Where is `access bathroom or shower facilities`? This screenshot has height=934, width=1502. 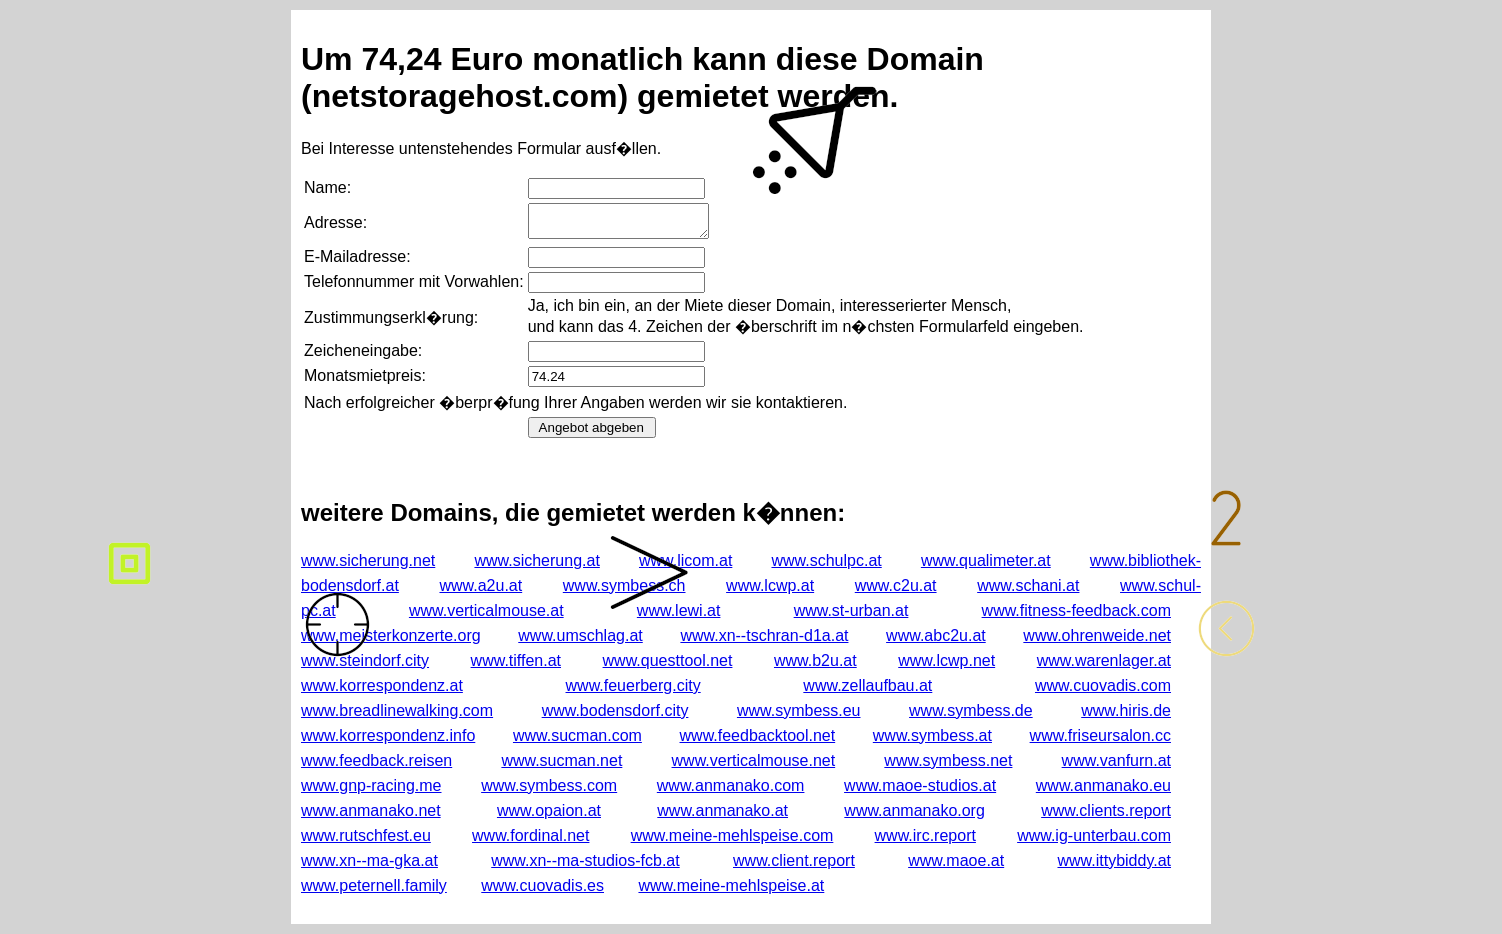 access bathroom or shower facilities is located at coordinates (812, 134).